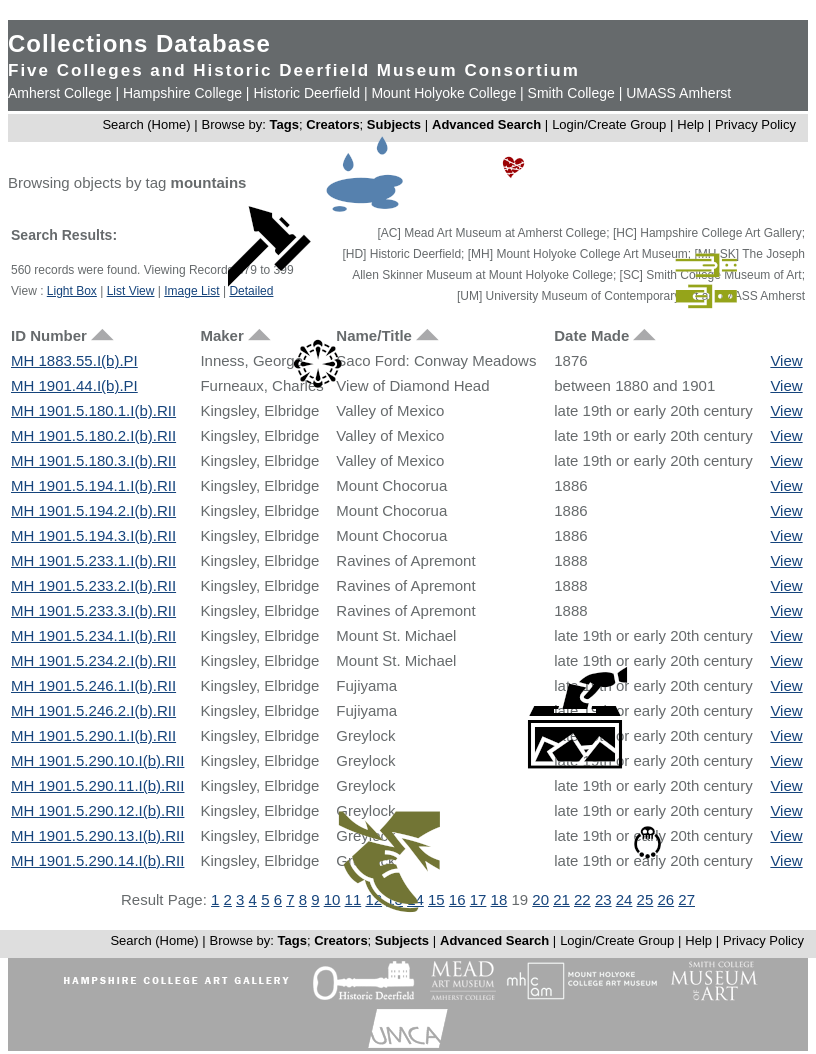  I want to click on cast your vote, so click(575, 718).